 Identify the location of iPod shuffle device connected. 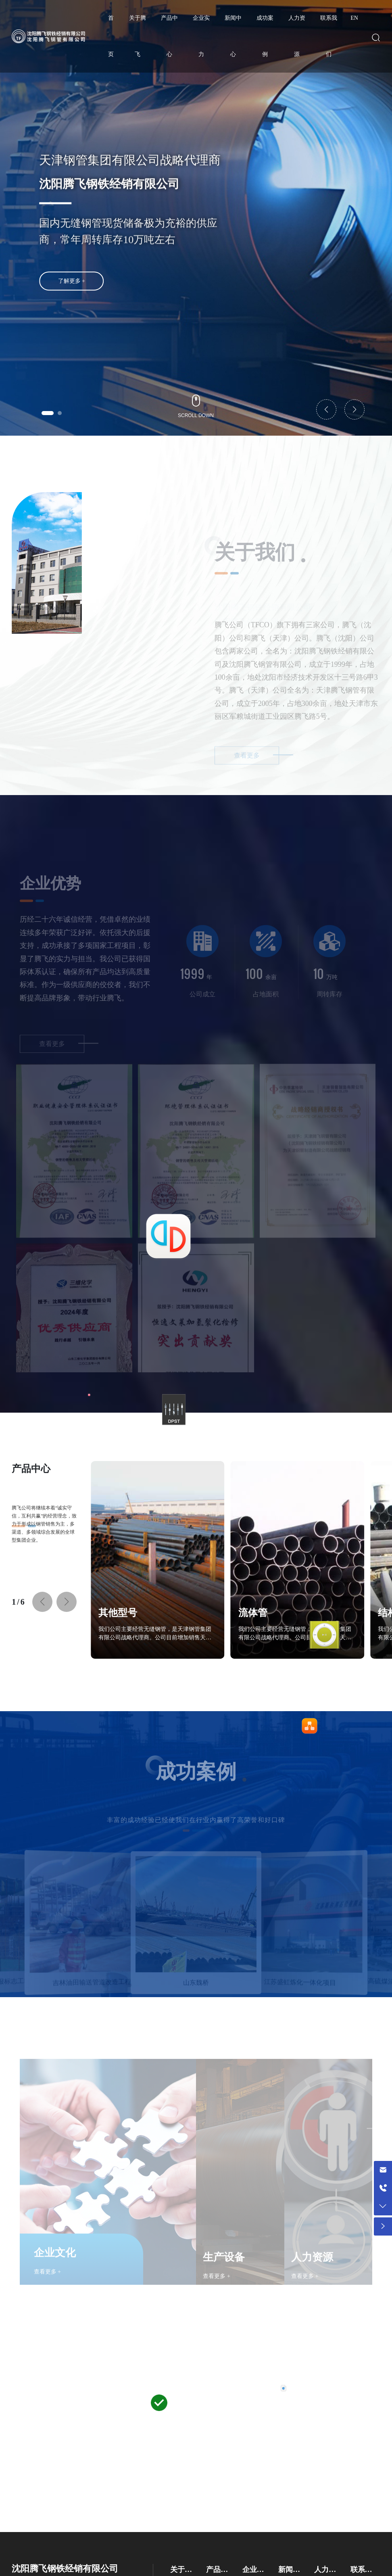
(324, 1635).